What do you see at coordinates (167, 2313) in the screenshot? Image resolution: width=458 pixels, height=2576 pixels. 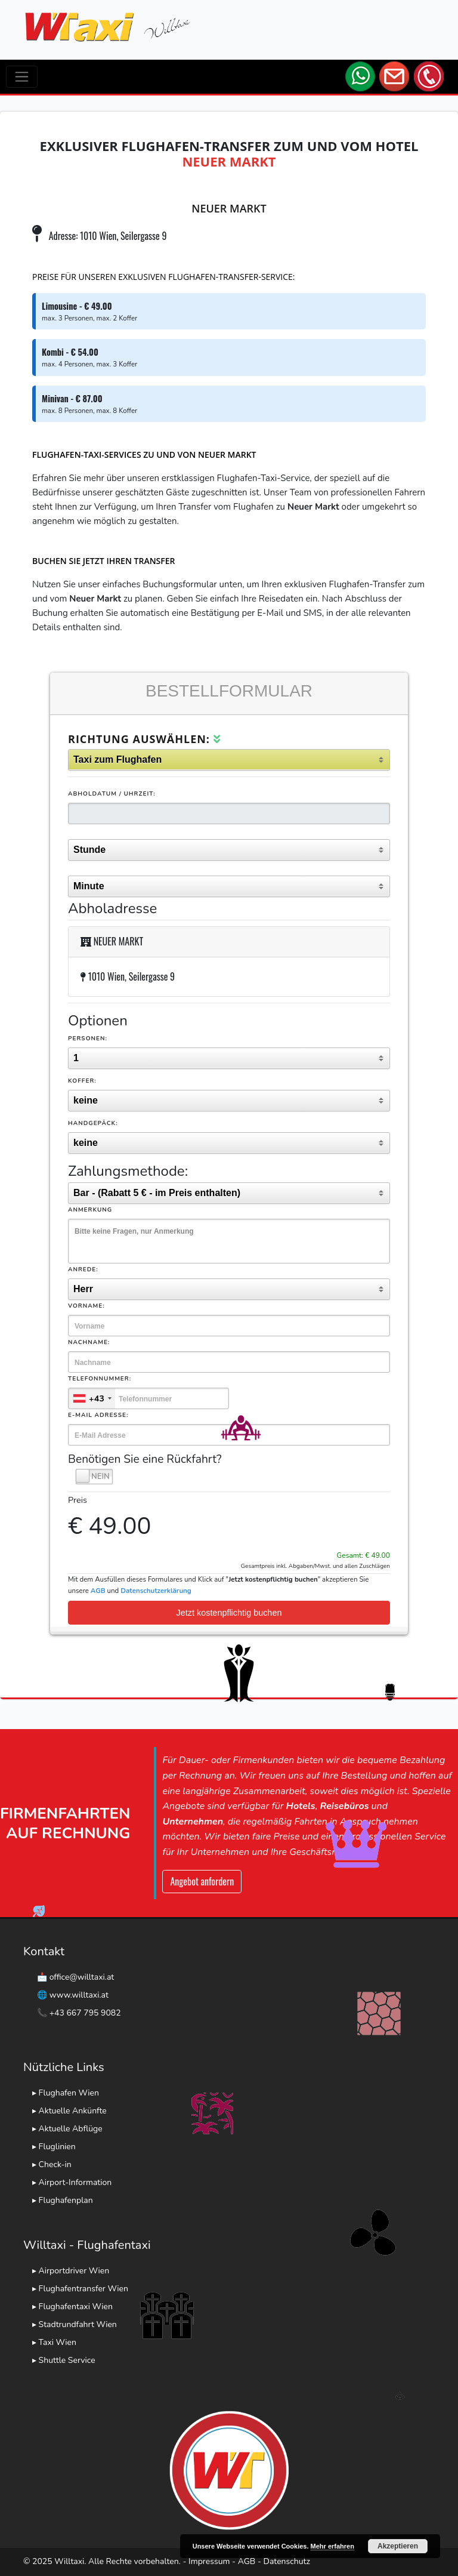 I see `access the graveyard or cemetery area in-game` at bounding box center [167, 2313].